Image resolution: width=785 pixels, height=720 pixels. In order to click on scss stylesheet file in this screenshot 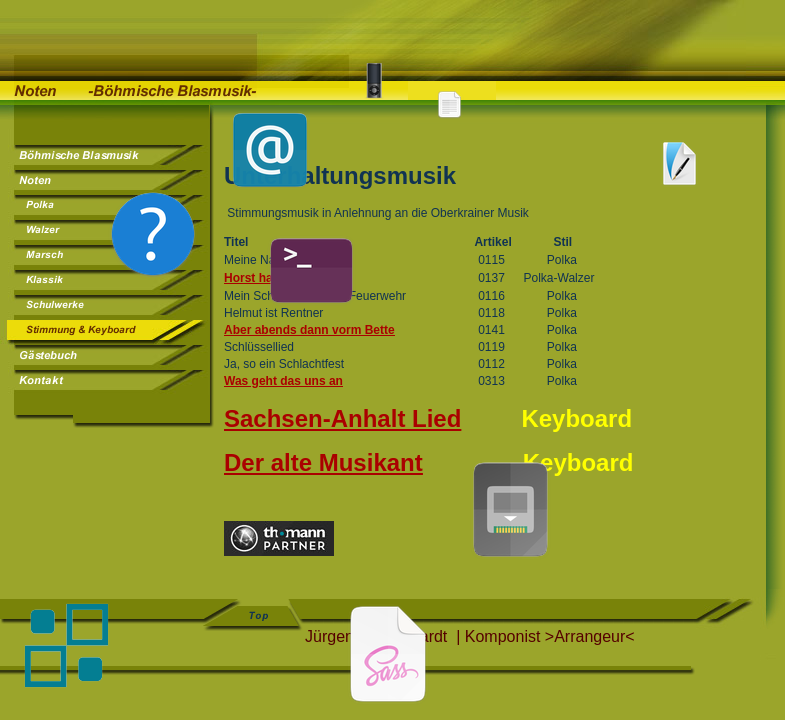, I will do `click(388, 654)`.